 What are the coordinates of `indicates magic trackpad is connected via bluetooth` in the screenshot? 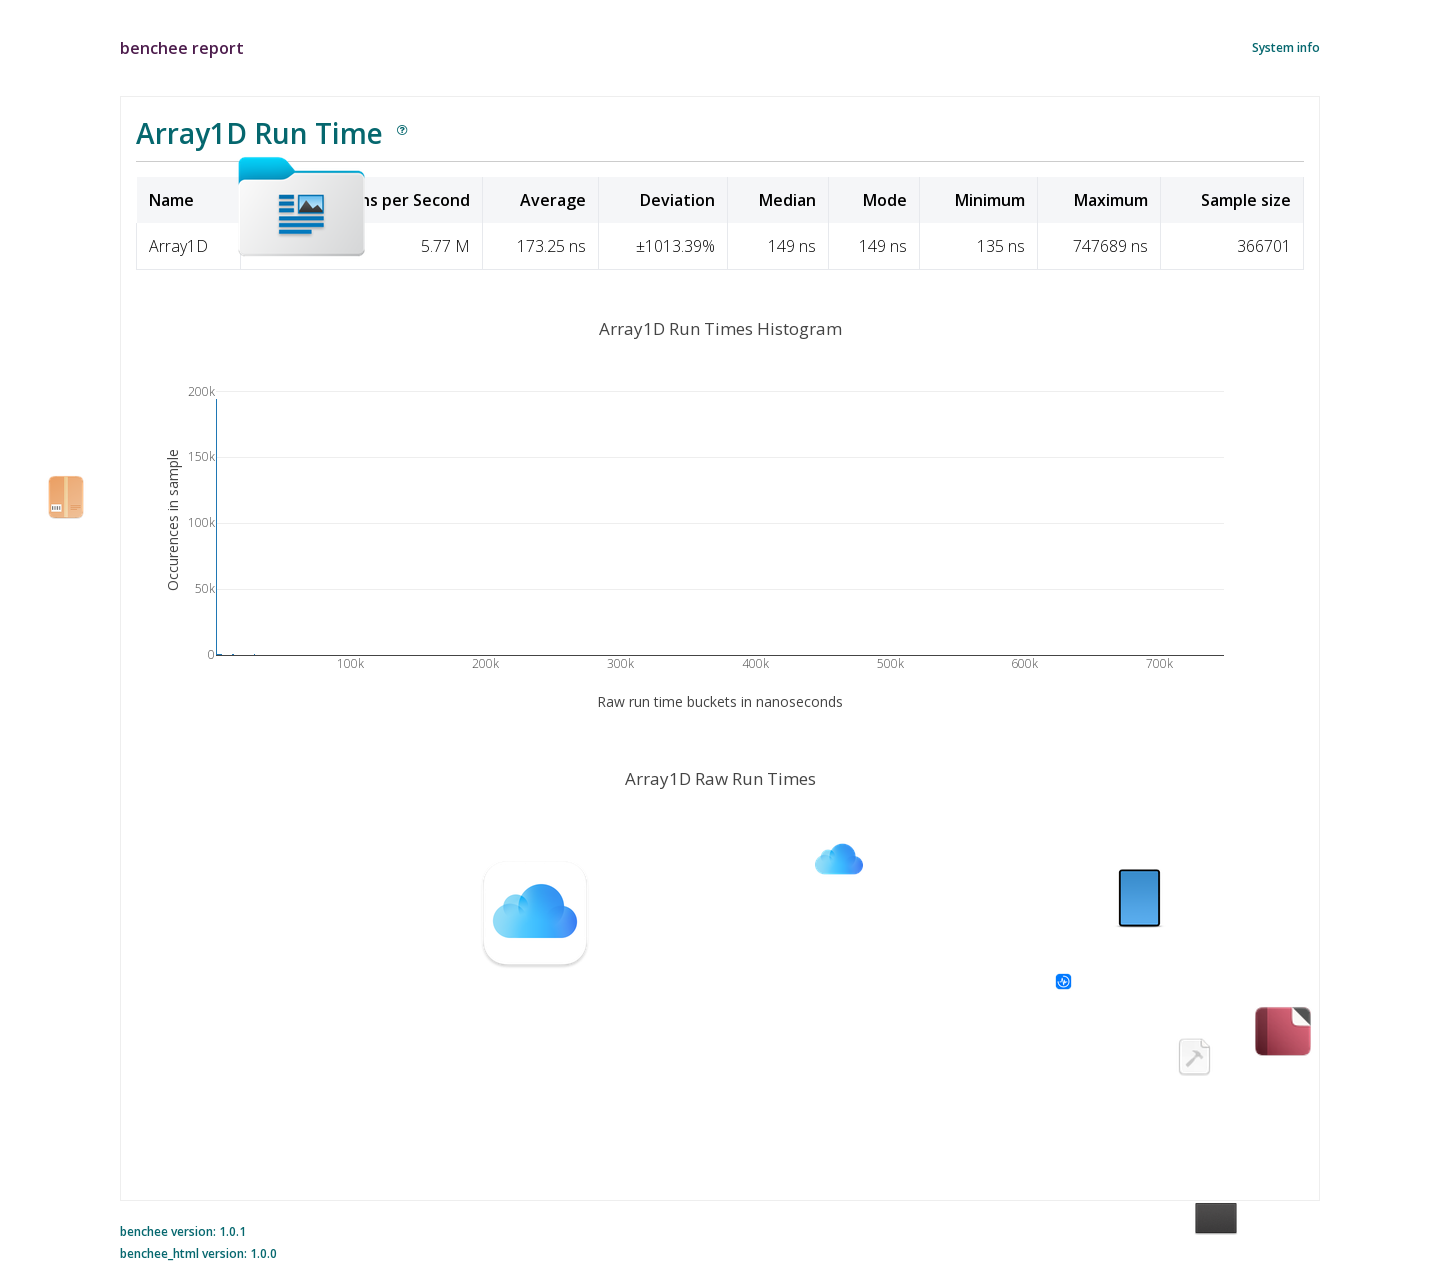 It's located at (1216, 1218).